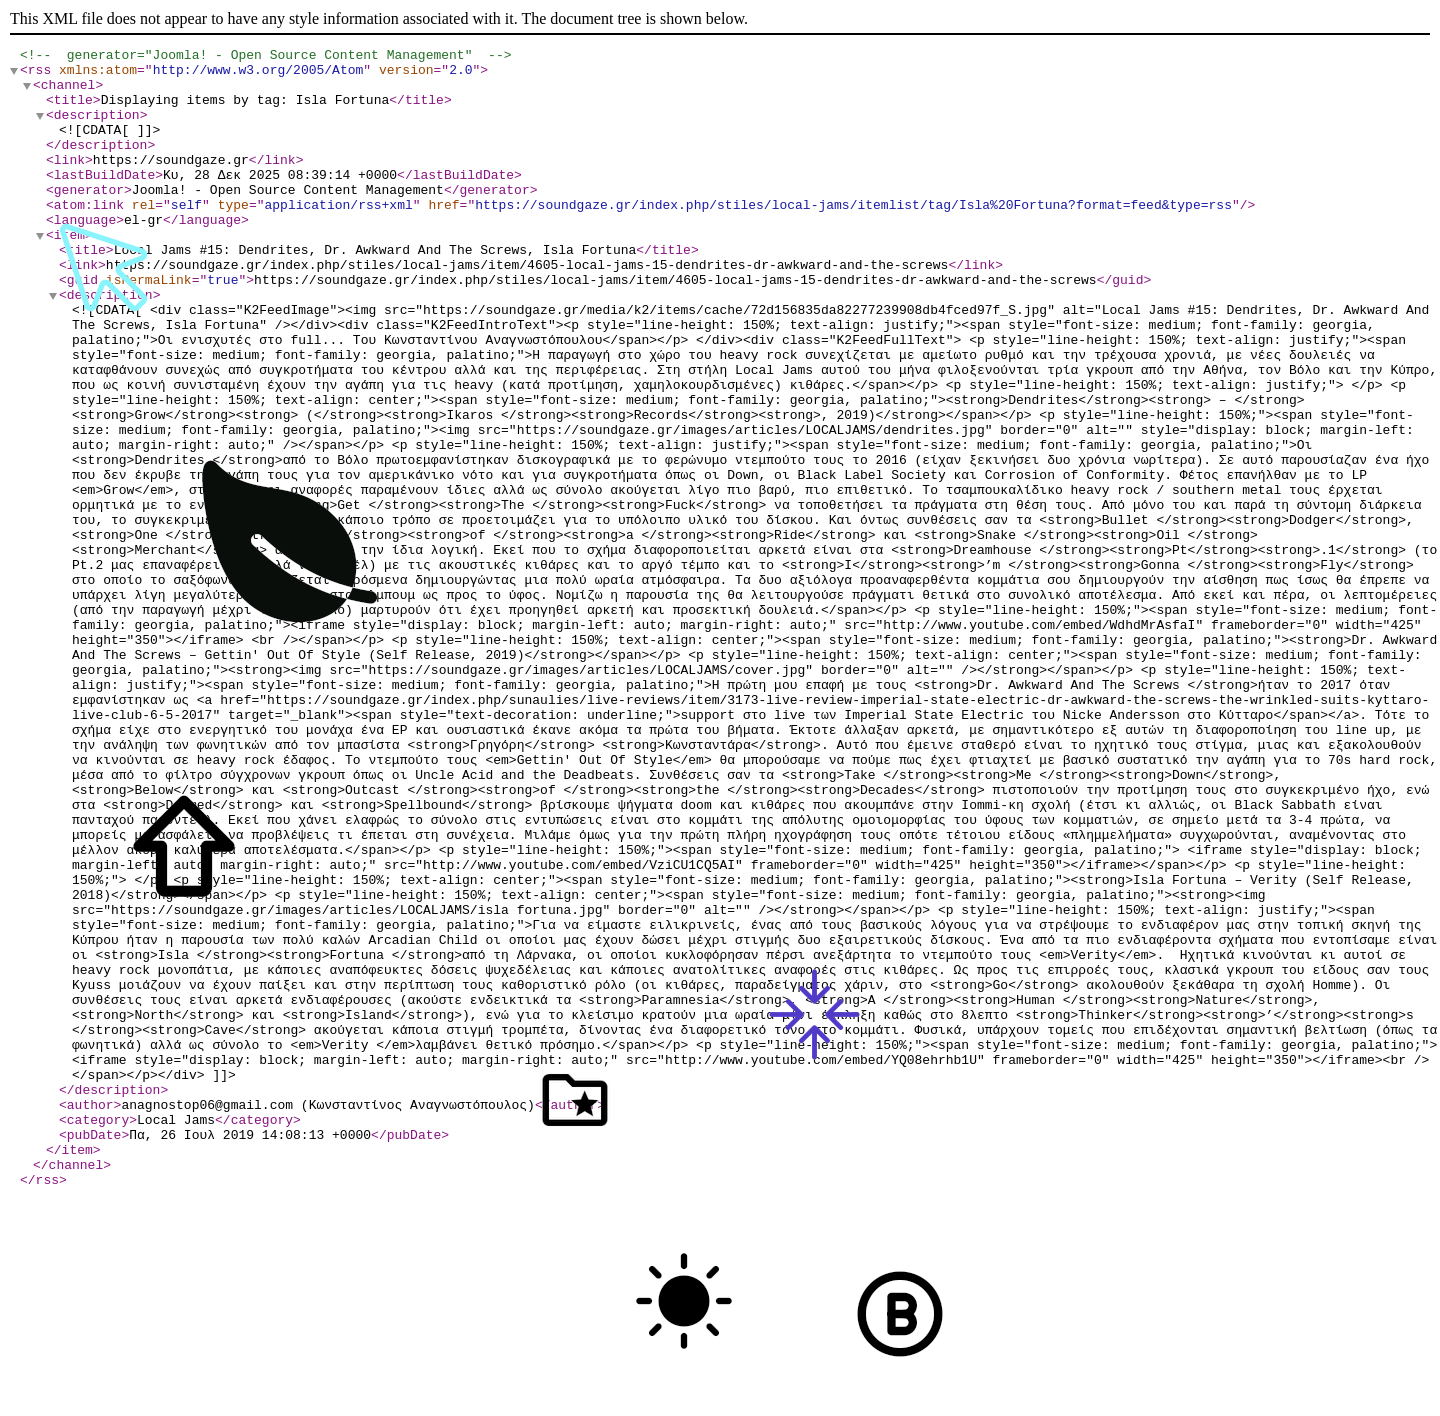 This screenshot has width=1440, height=1416. I want to click on switch to light mode, so click(684, 1301).